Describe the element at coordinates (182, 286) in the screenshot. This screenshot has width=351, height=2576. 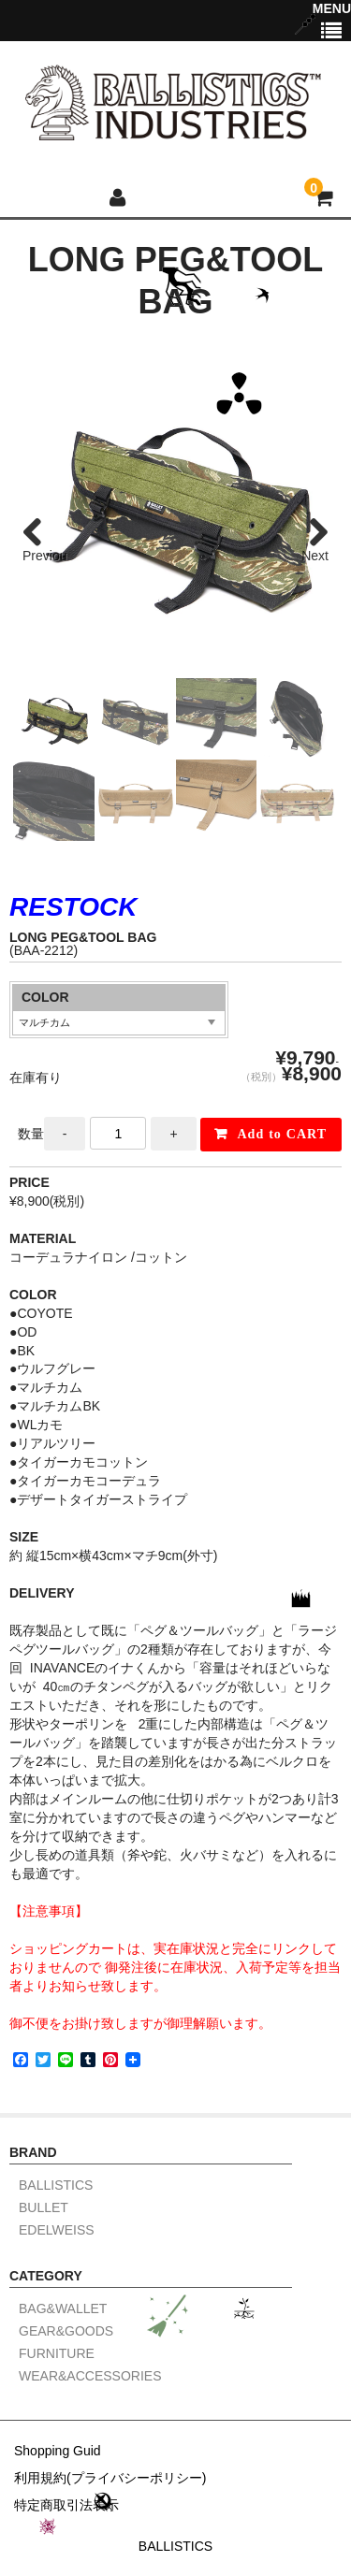
I see `indicates lightning damage or electric attack ability` at that location.